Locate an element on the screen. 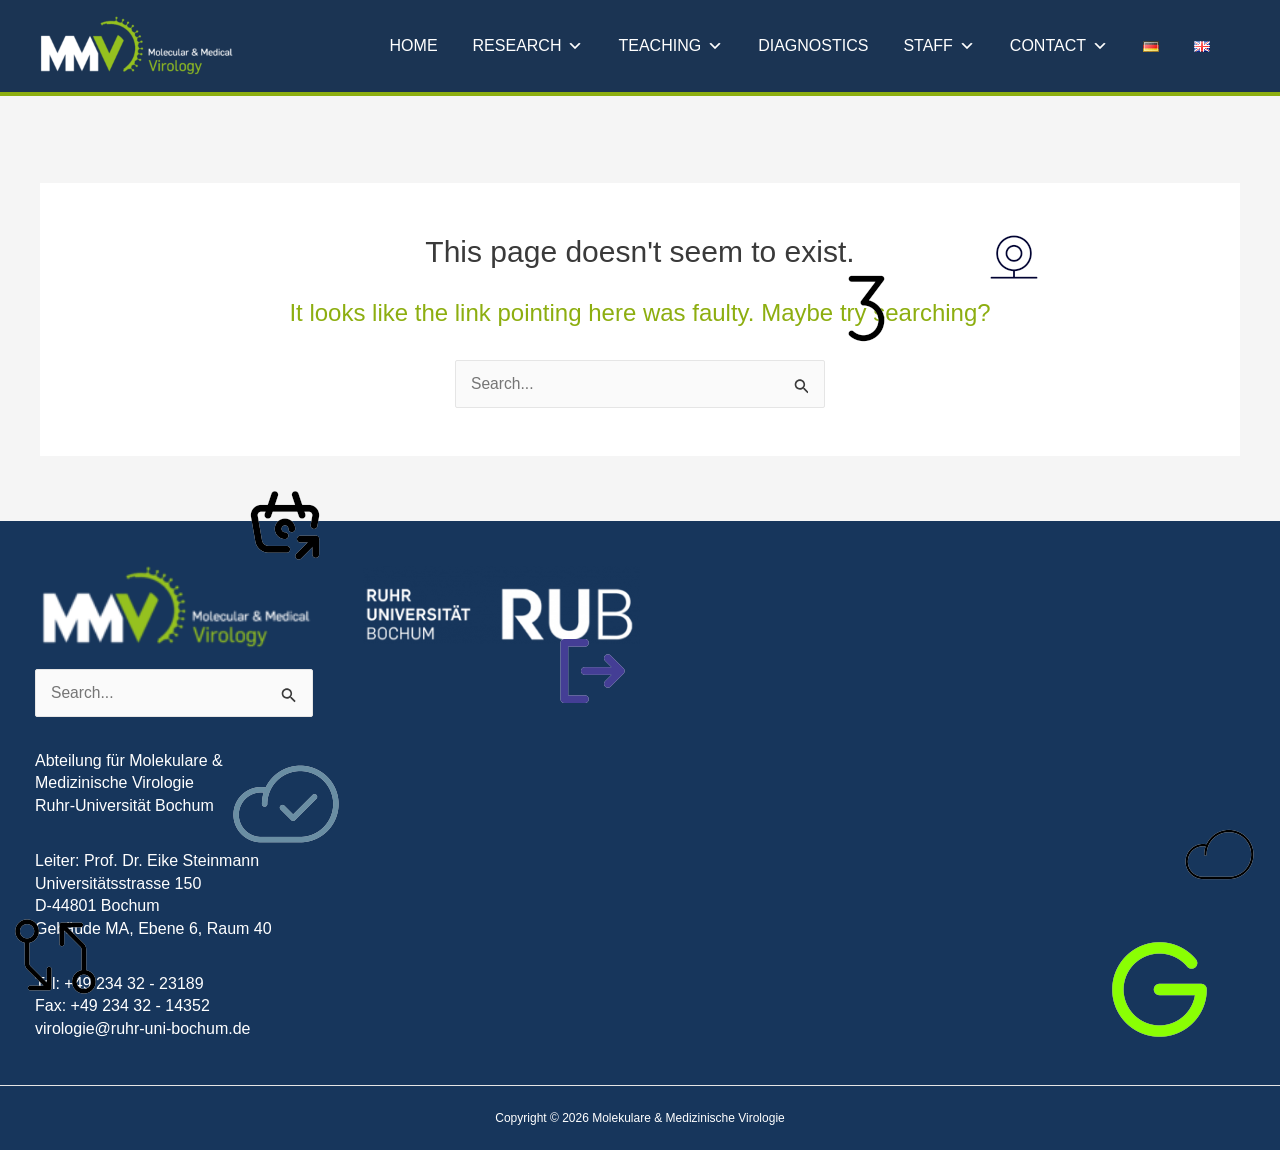 The image size is (1280, 1150). enable webcam or video camera is located at coordinates (1014, 259).